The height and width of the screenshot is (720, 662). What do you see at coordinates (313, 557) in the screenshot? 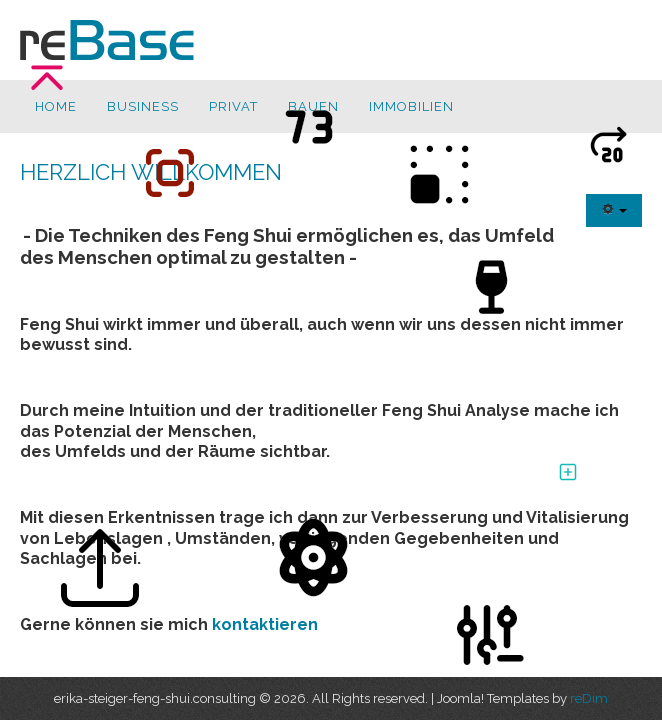
I see `access science or chemistry features` at bounding box center [313, 557].